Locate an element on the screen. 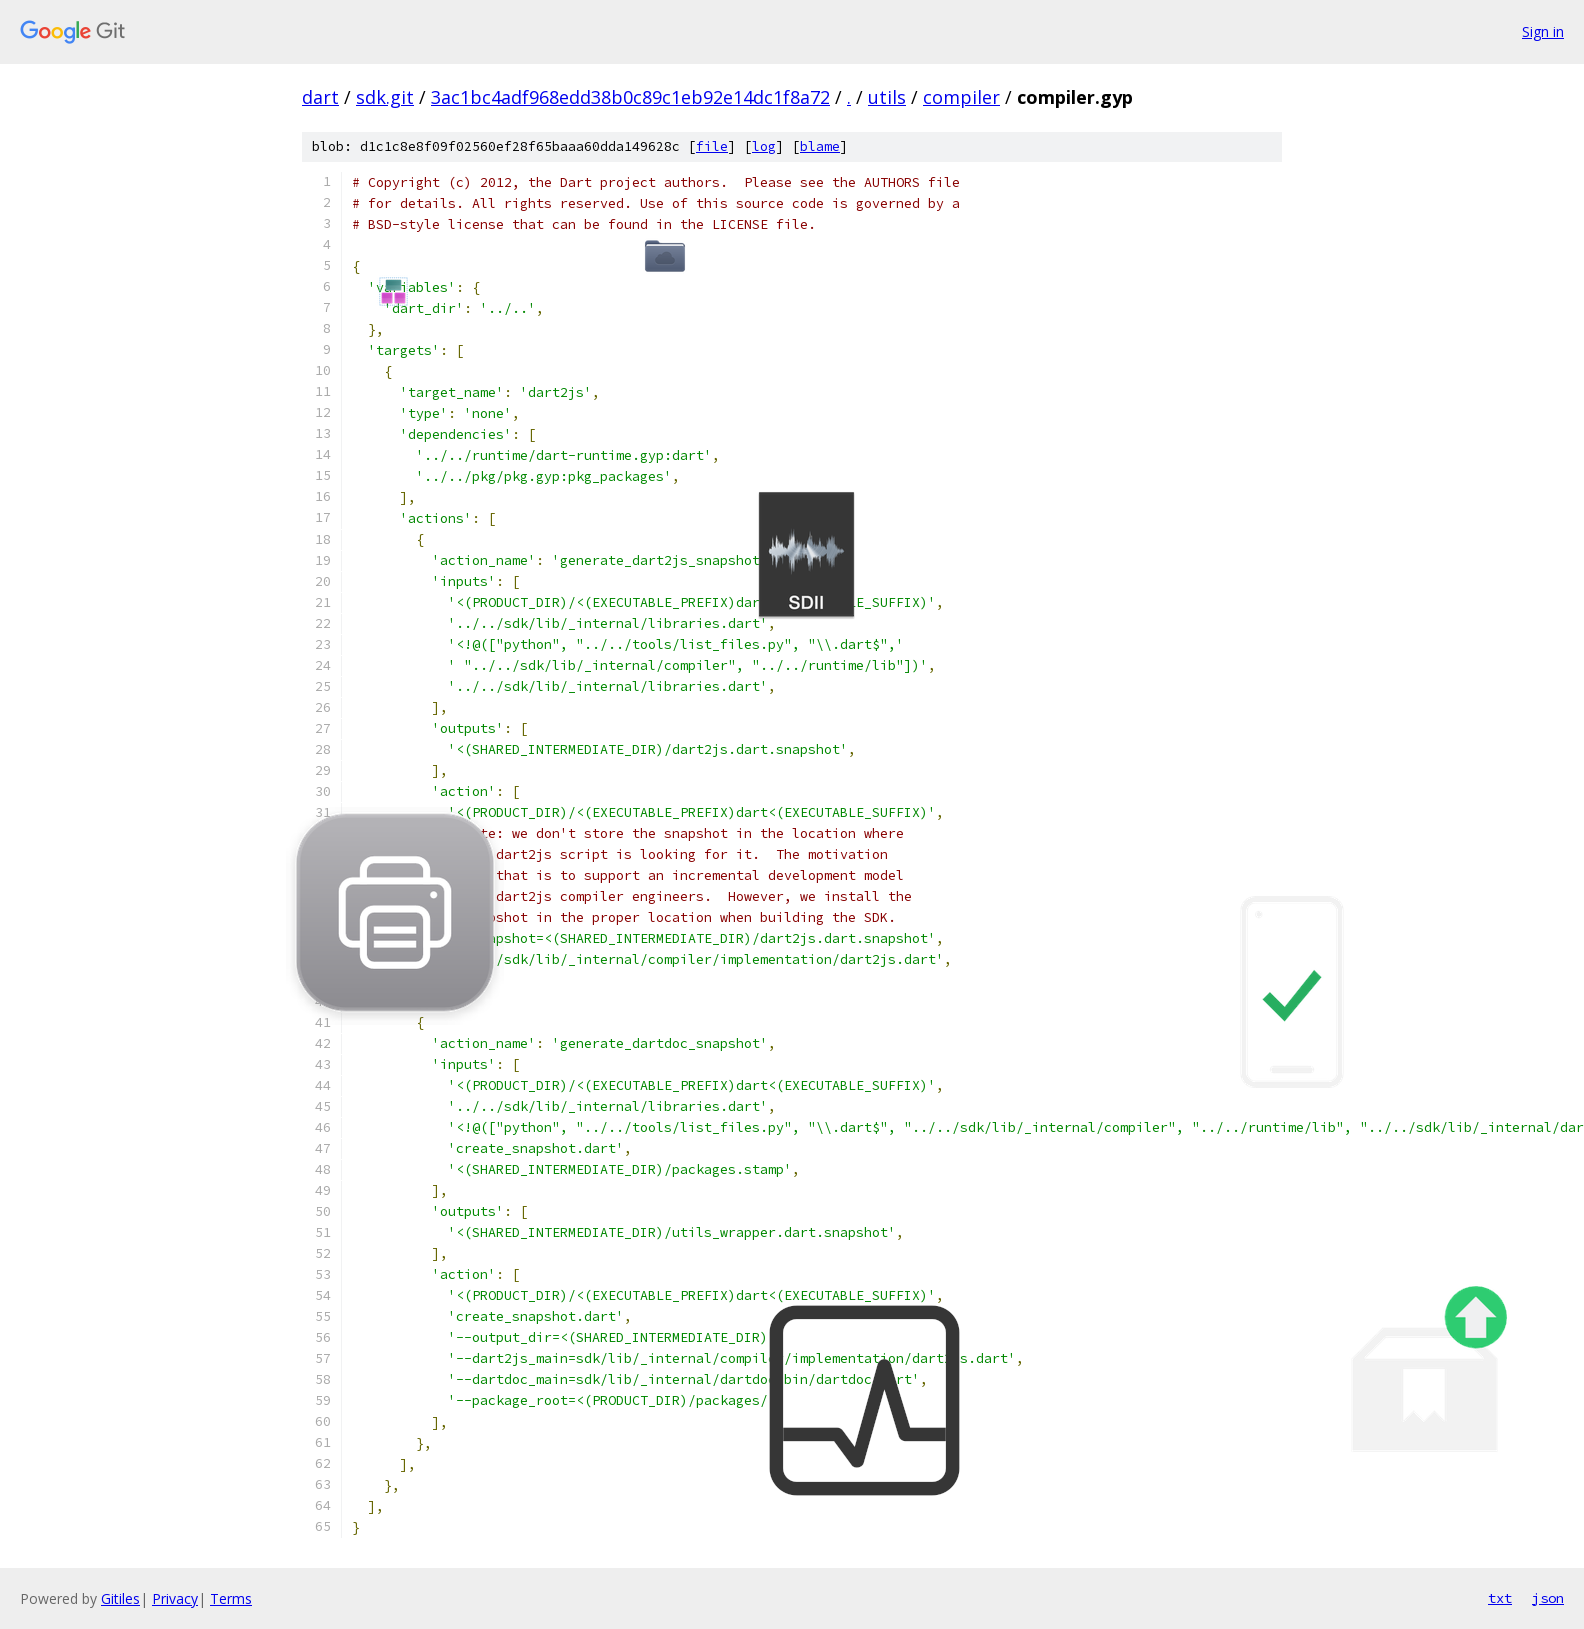 The height and width of the screenshot is (1629, 1584). select all items in the current view is located at coordinates (393, 291).